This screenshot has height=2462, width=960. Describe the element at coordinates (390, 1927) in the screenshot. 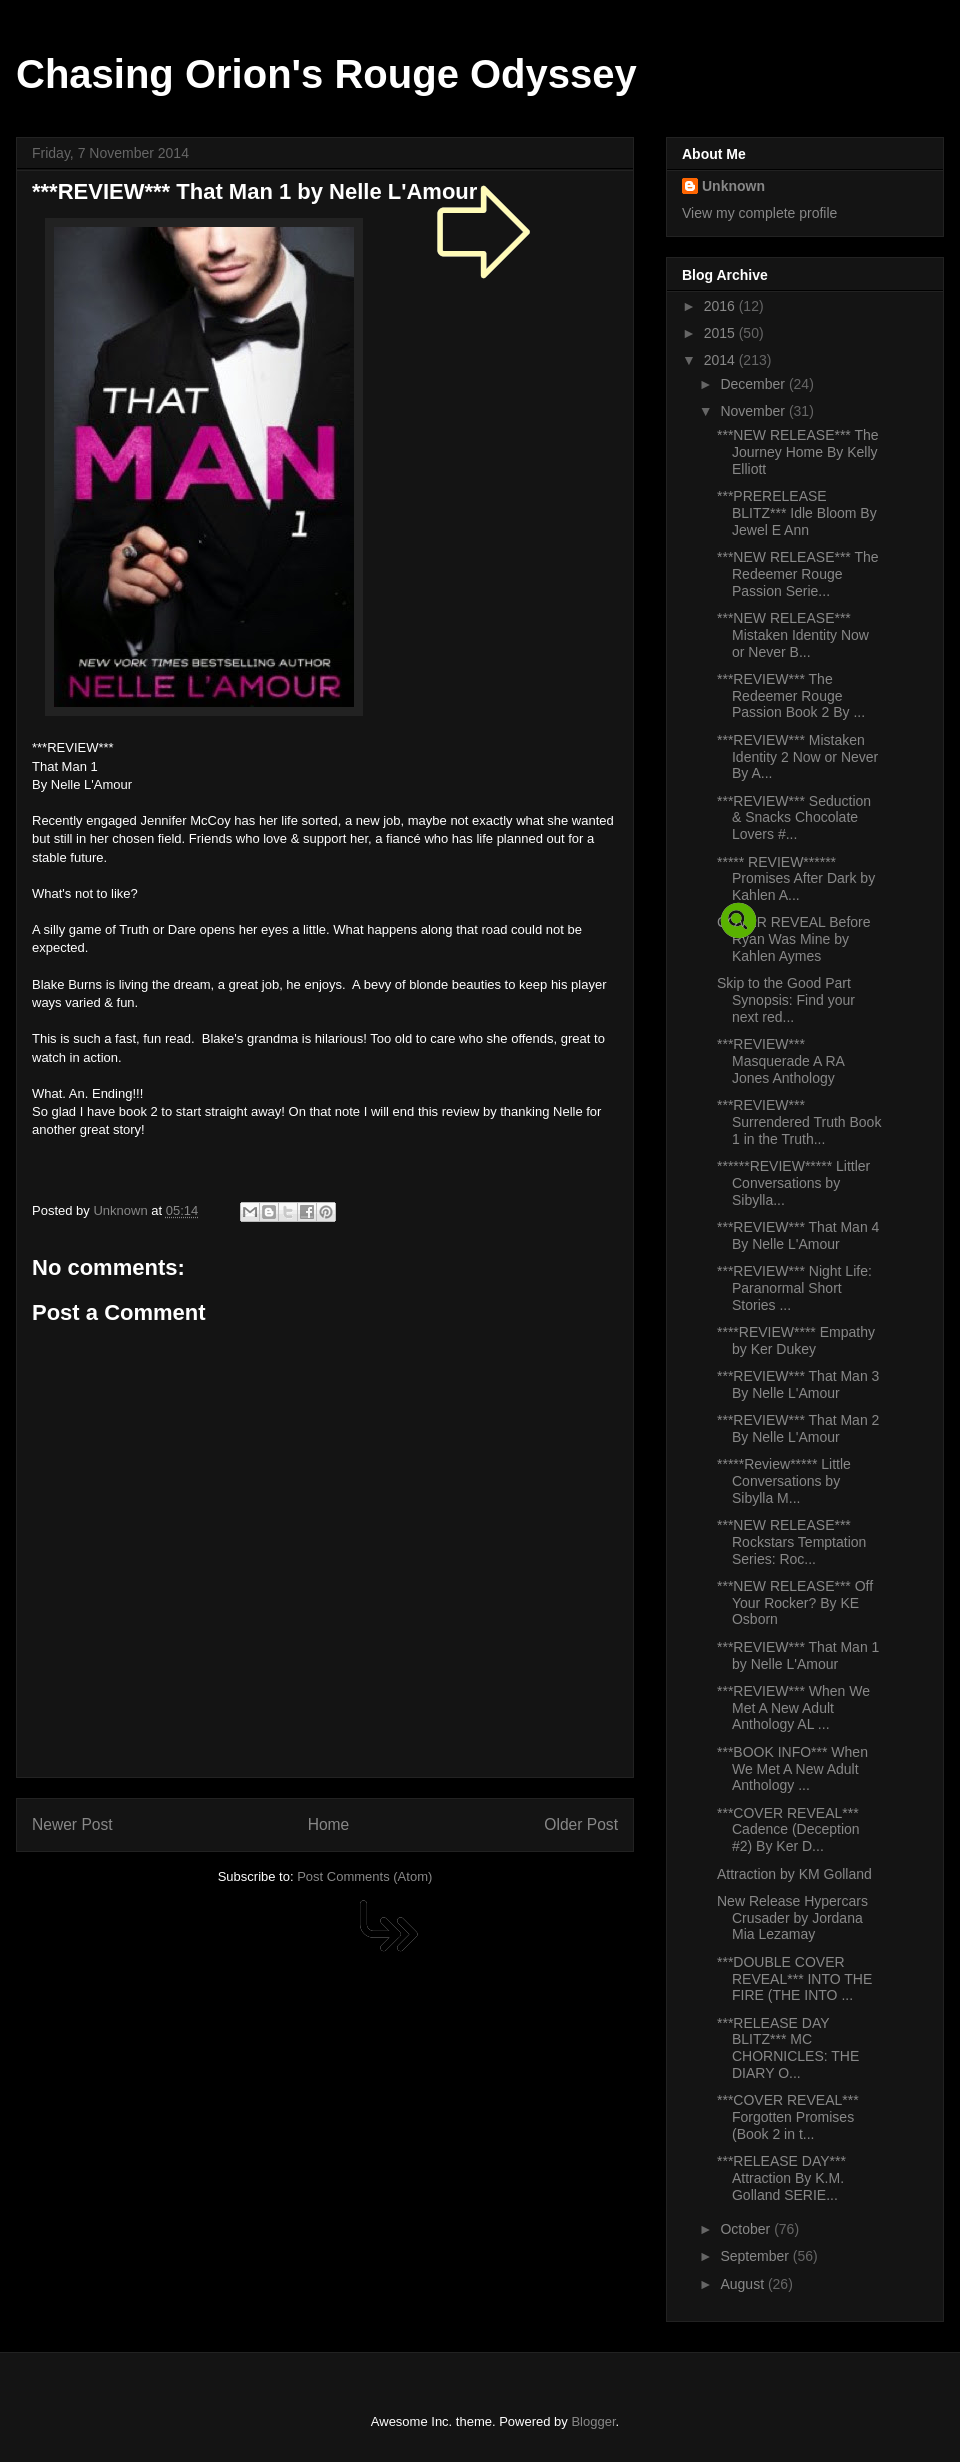

I see `forward or redirect content multiple times` at that location.